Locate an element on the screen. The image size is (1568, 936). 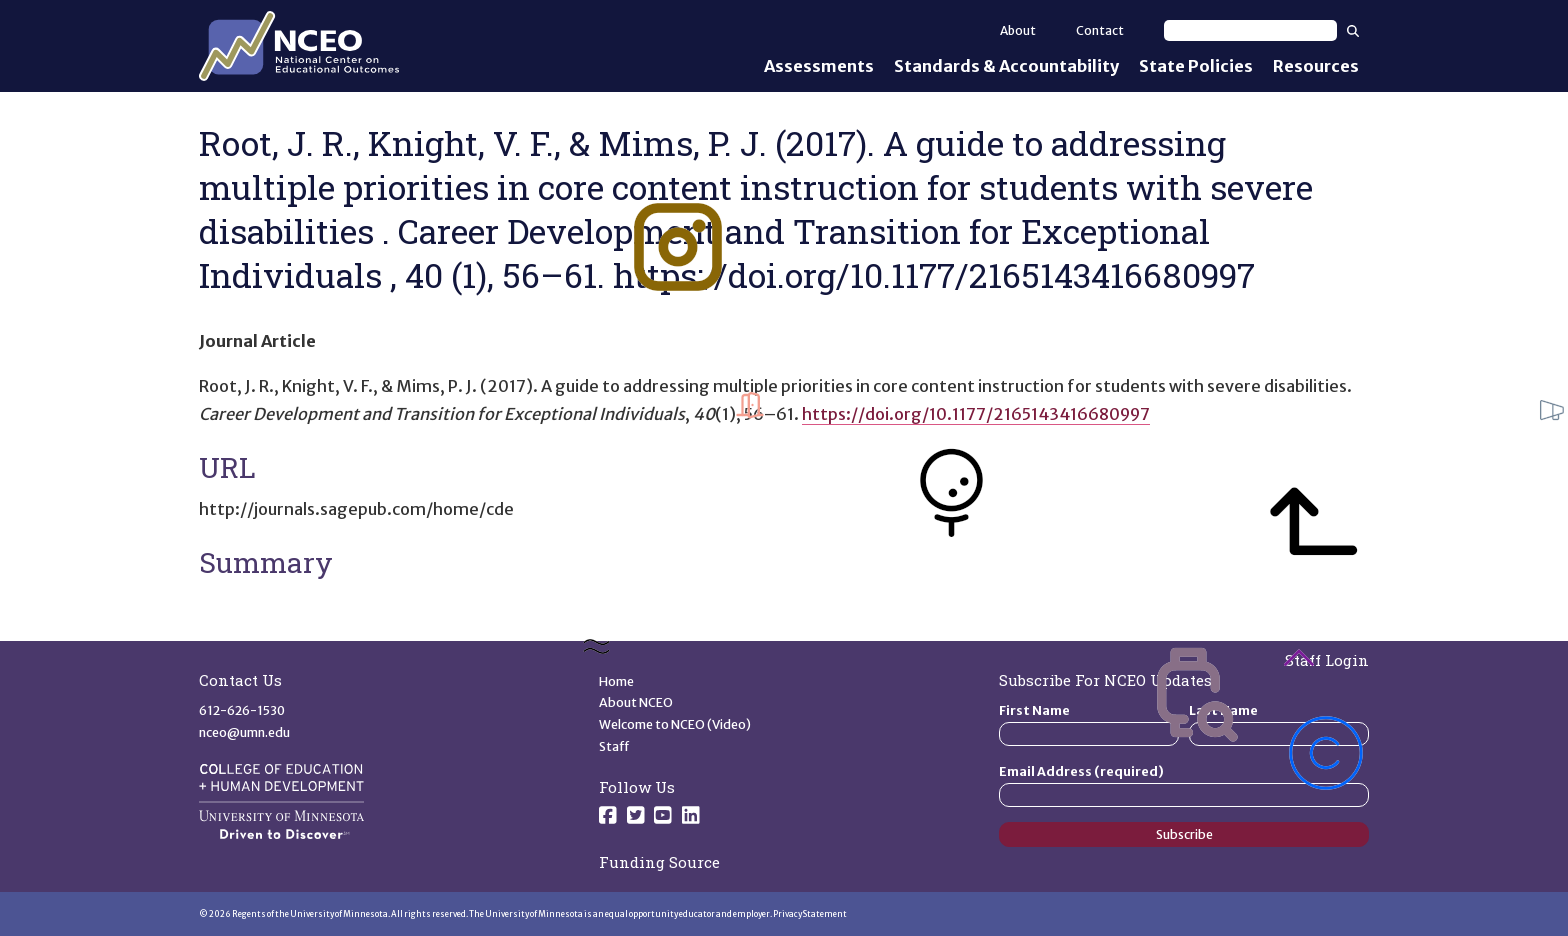
indicates copyrighted content is located at coordinates (1326, 753).